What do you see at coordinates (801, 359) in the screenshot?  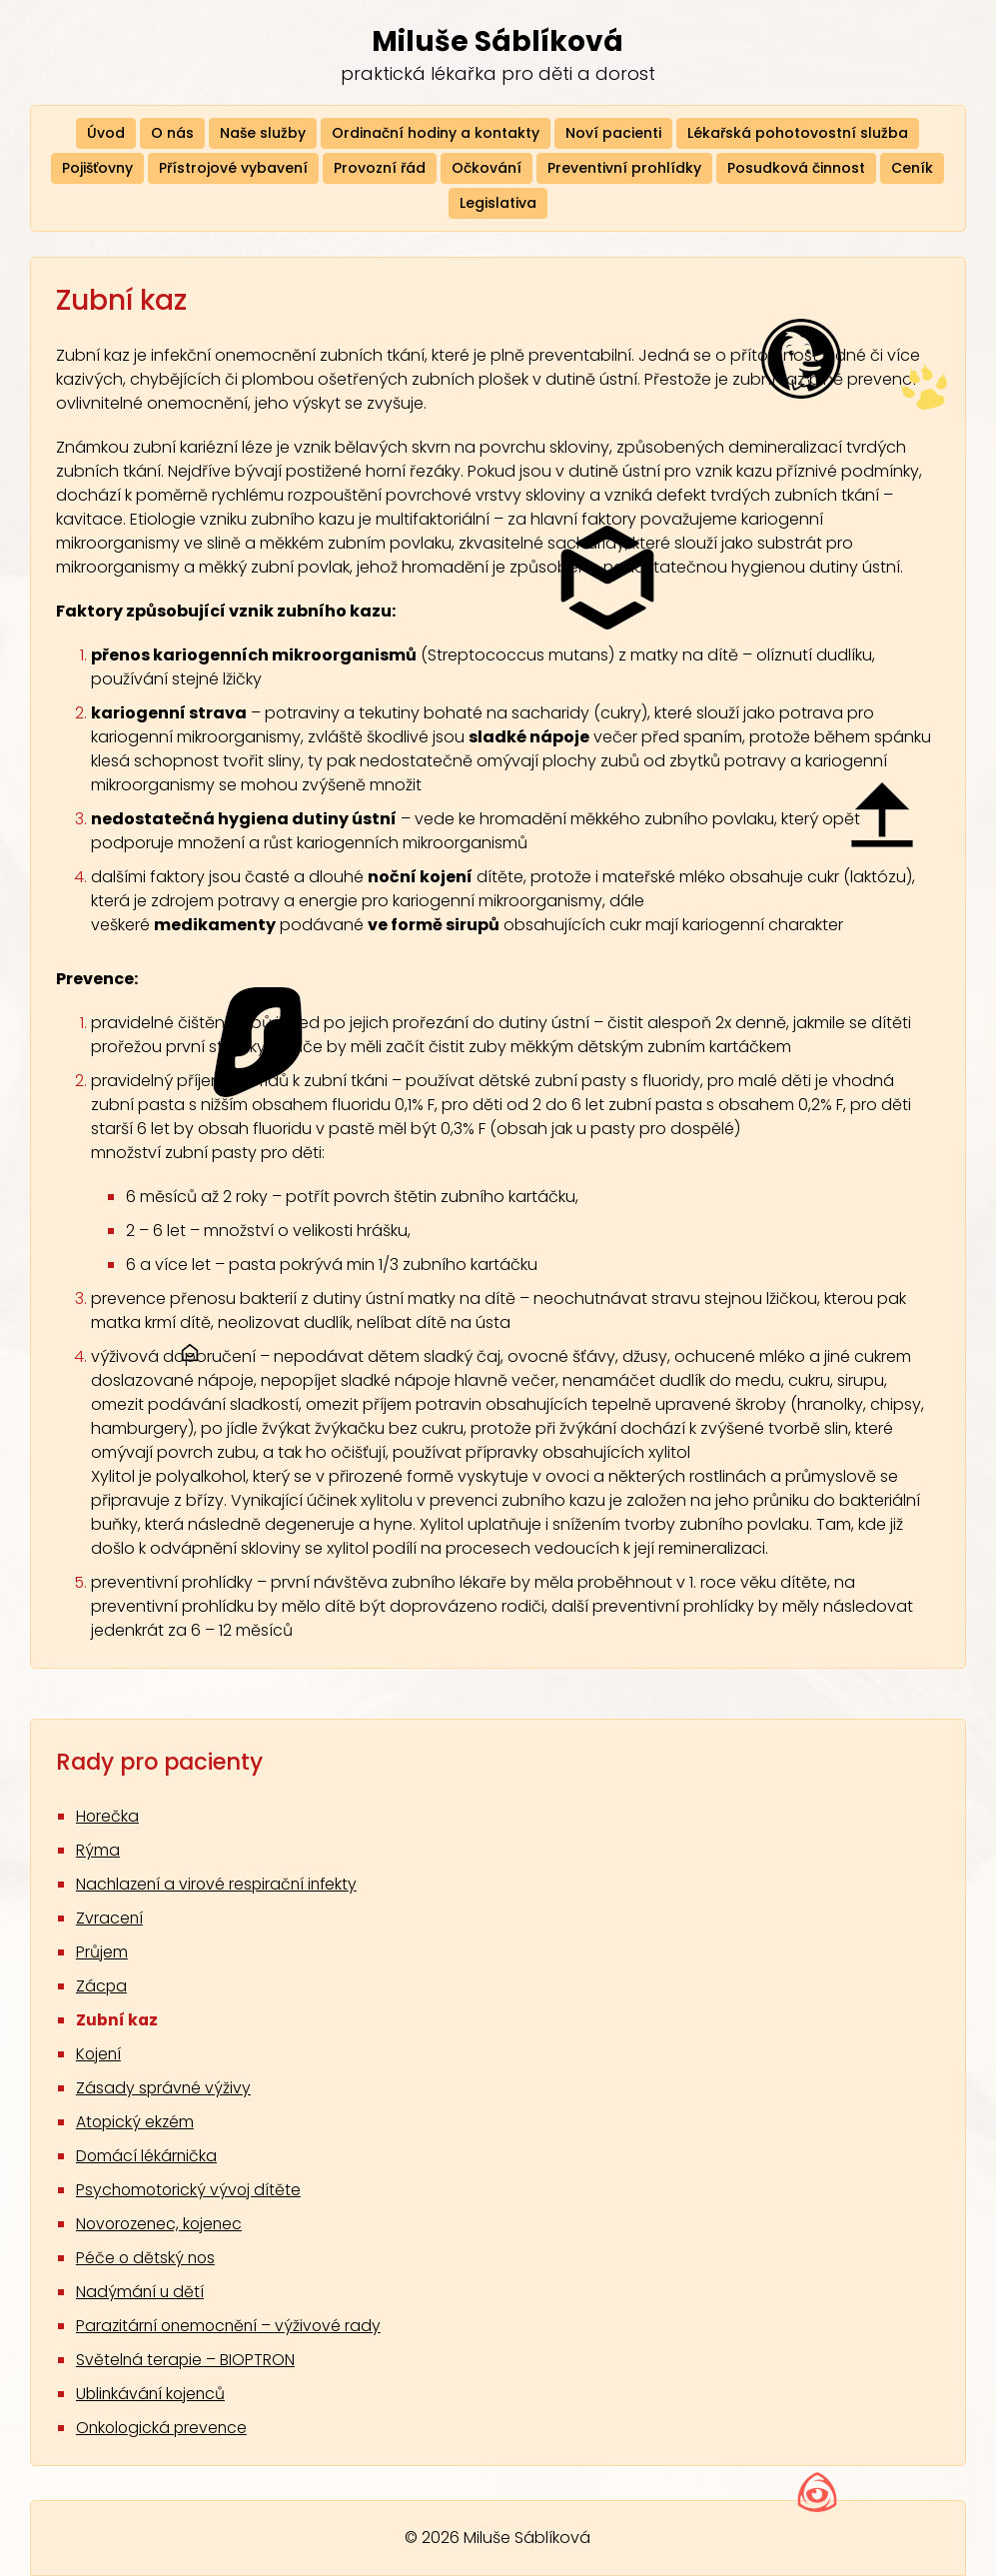 I see `open duckduckgo search engine` at bounding box center [801, 359].